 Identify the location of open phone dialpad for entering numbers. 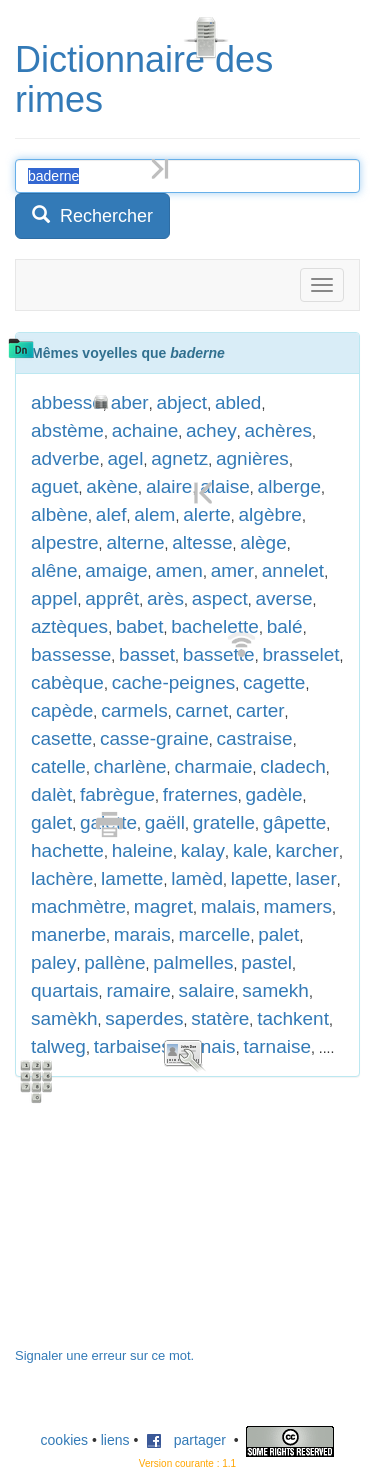
(36, 1081).